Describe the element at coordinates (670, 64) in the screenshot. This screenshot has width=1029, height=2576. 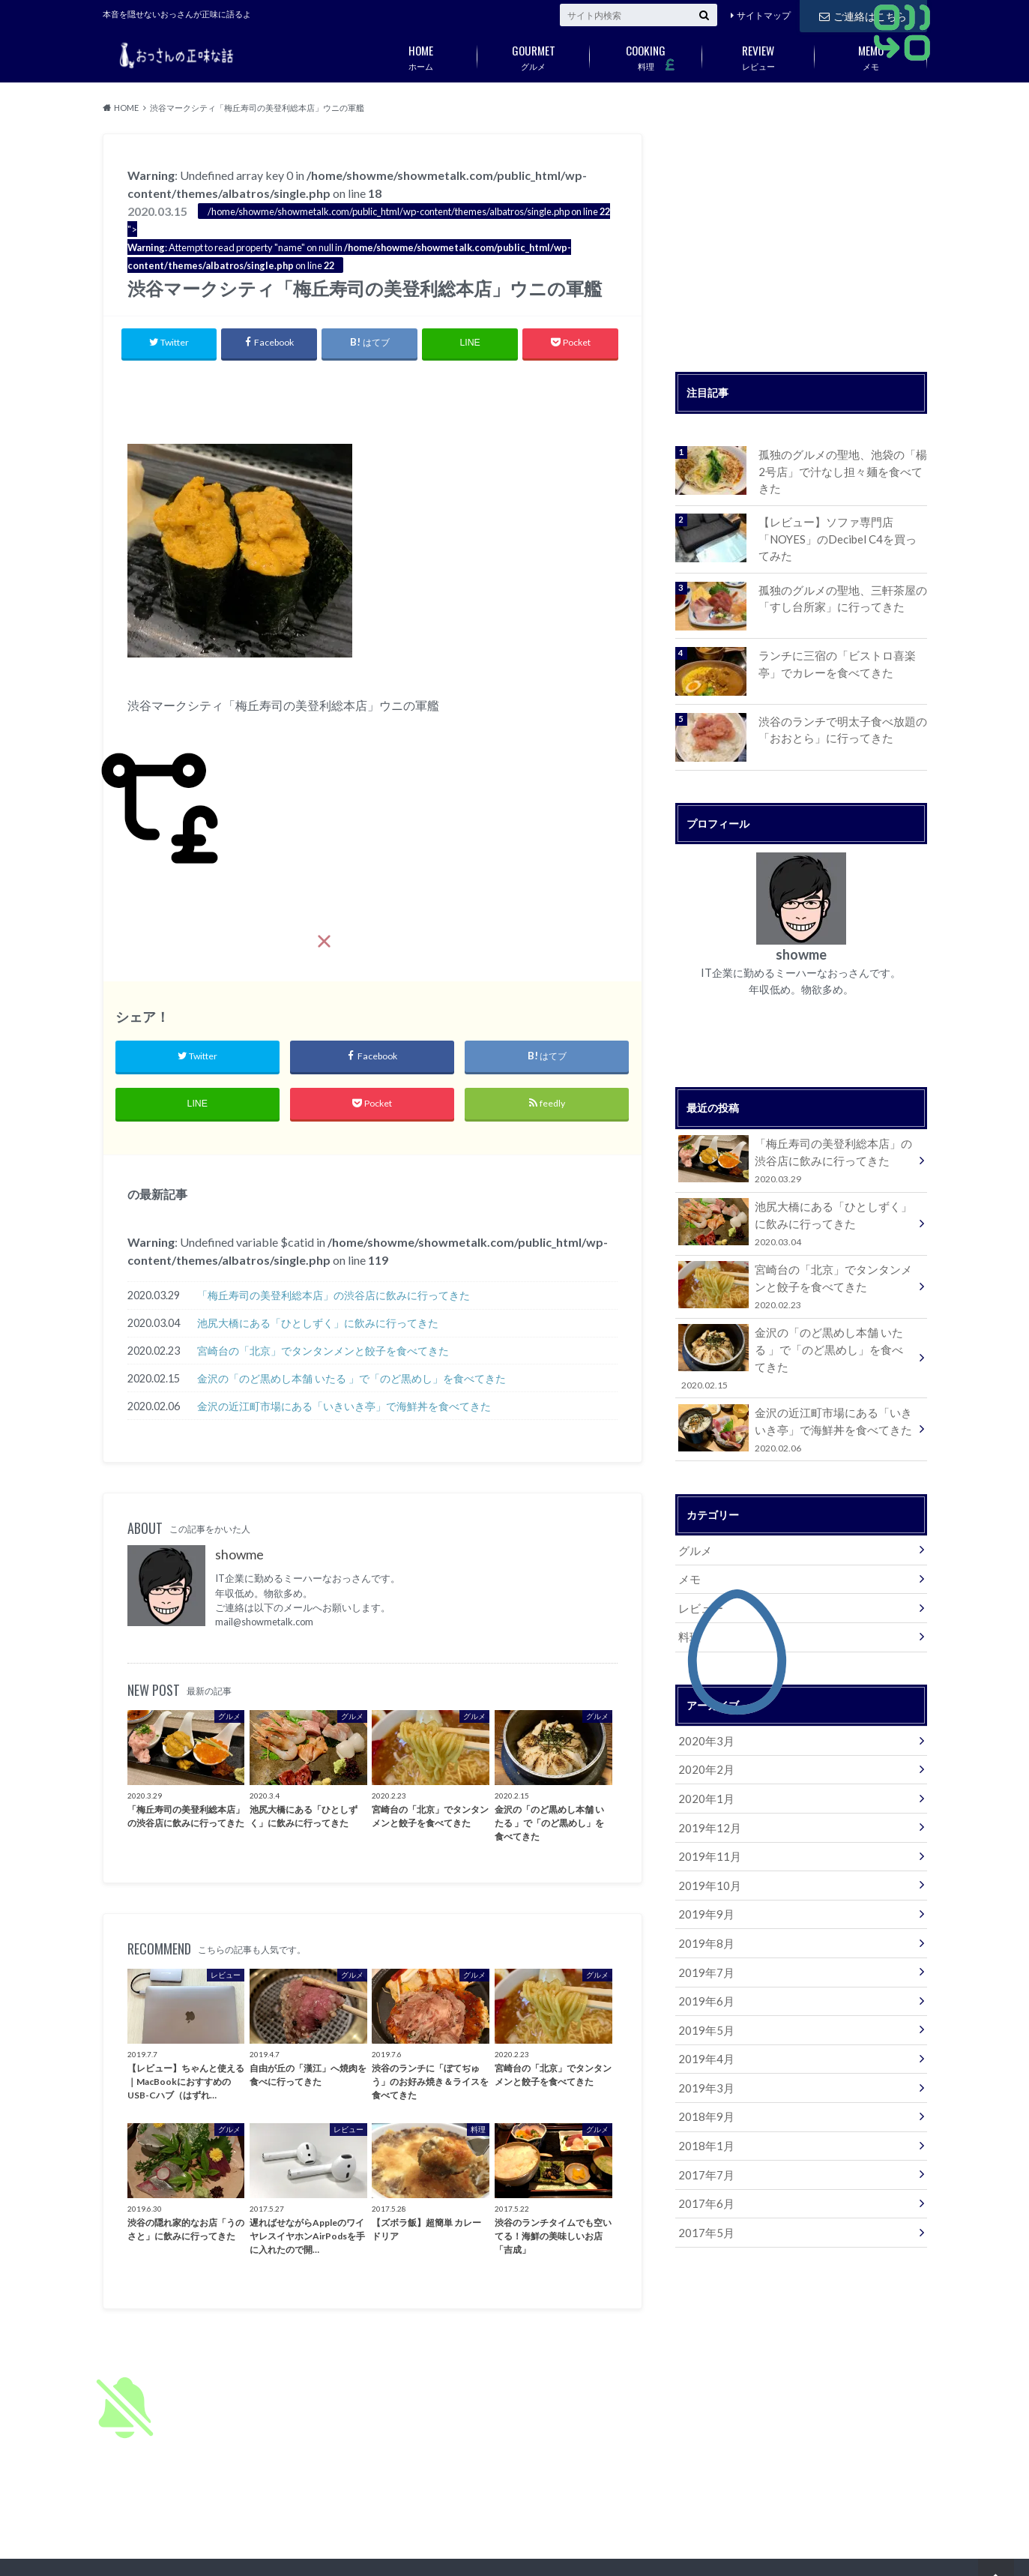
I see `indicates british pound currency` at that location.